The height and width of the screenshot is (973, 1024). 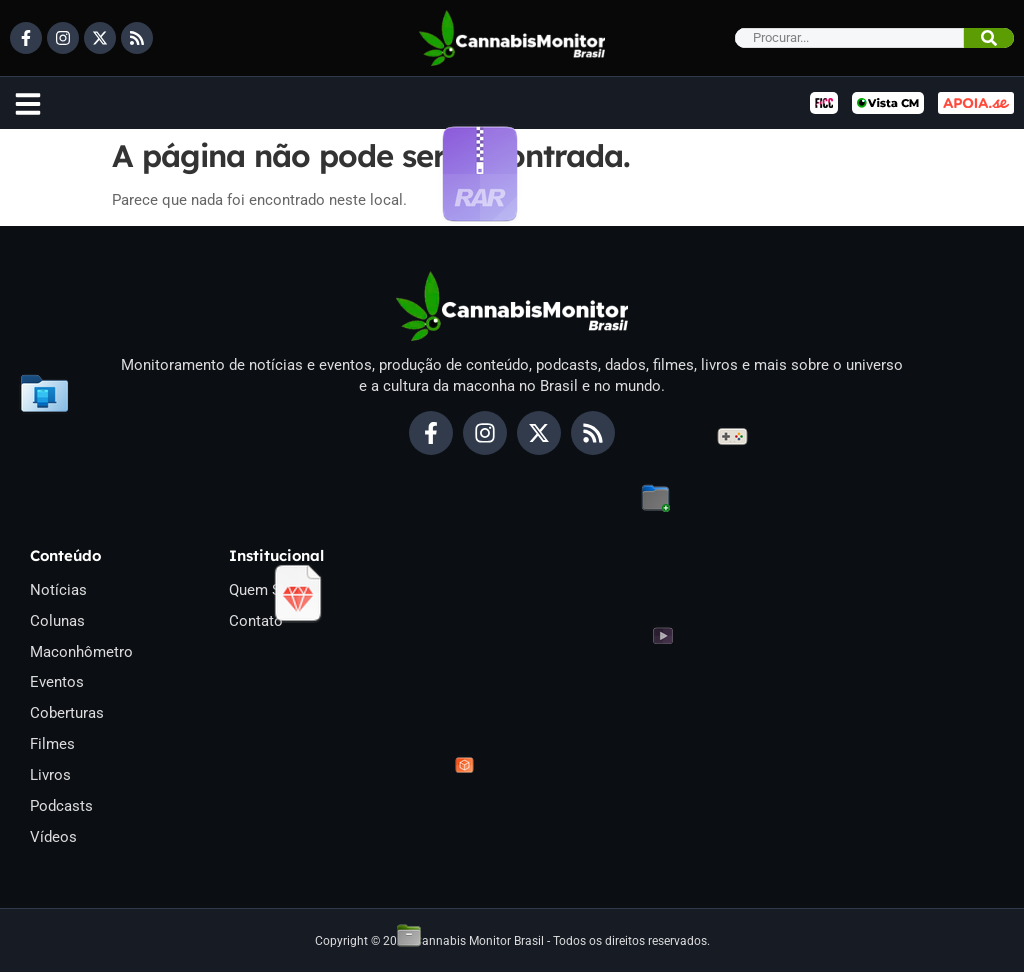 What do you see at coordinates (480, 174) in the screenshot?
I see `a compressed RAR archive file` at bounding box center [480, 174].